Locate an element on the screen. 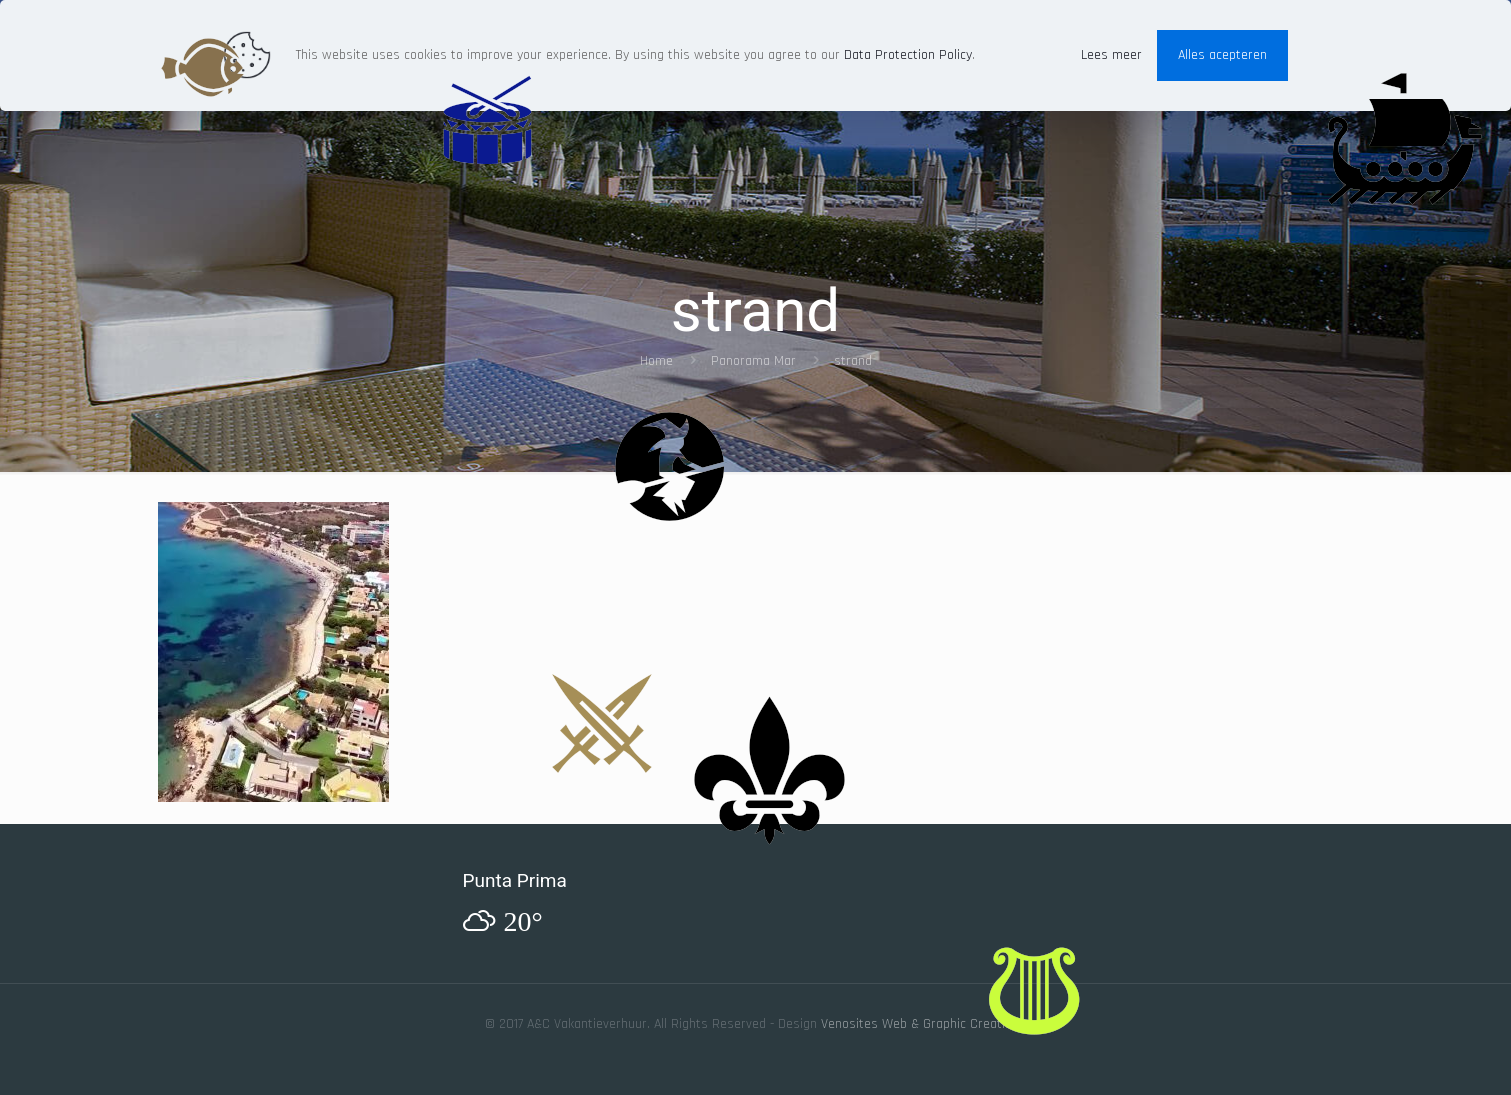  access music or audio features is located at coordinates (1034, 989).